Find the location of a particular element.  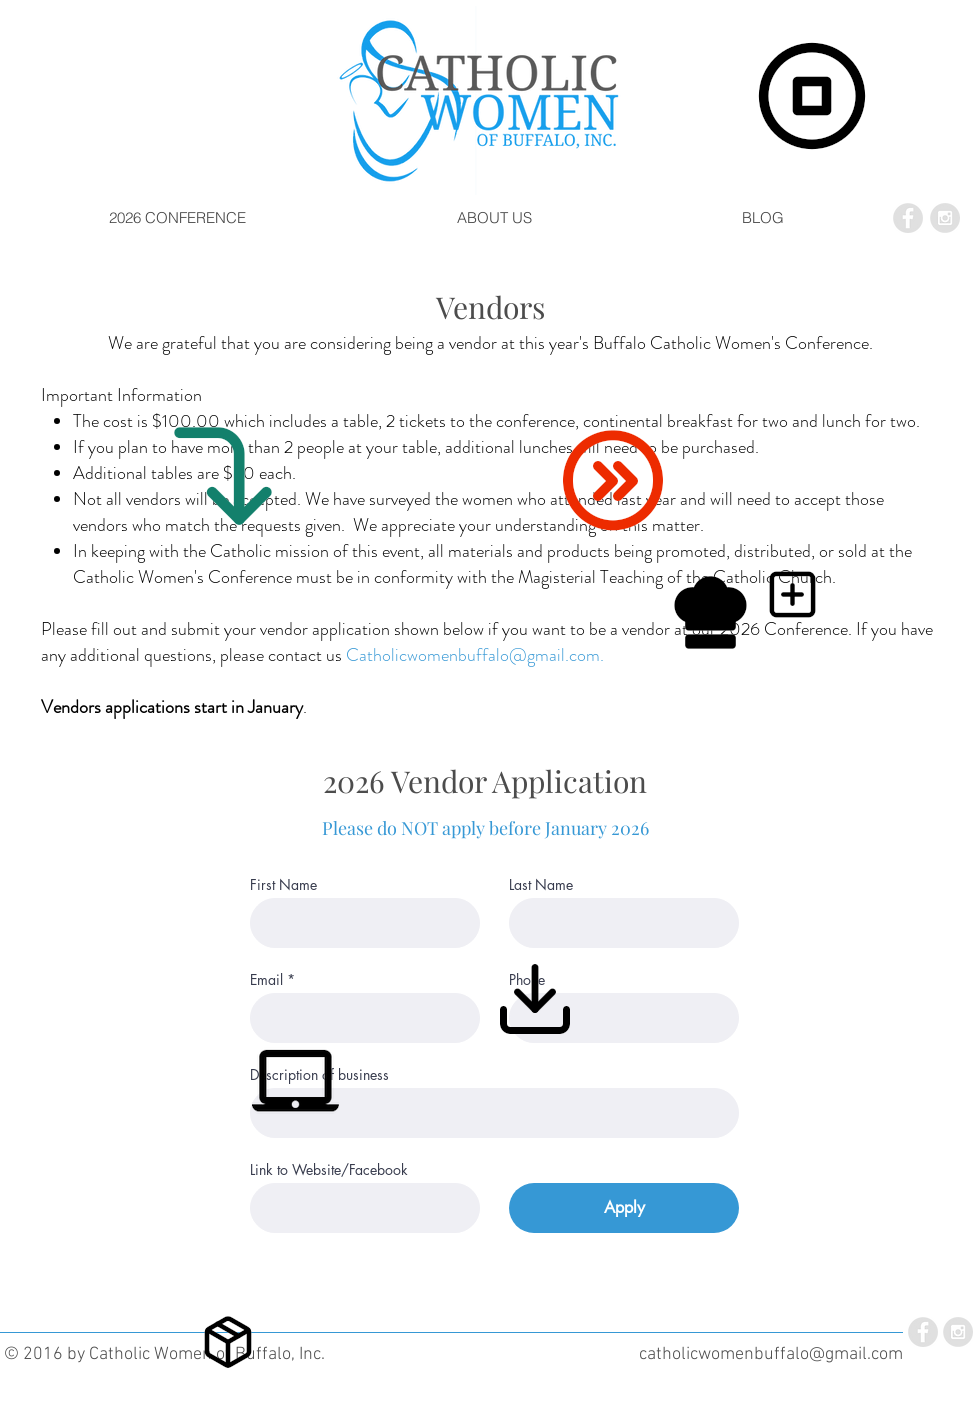

stop media playback is located at coordinates (812, 96).